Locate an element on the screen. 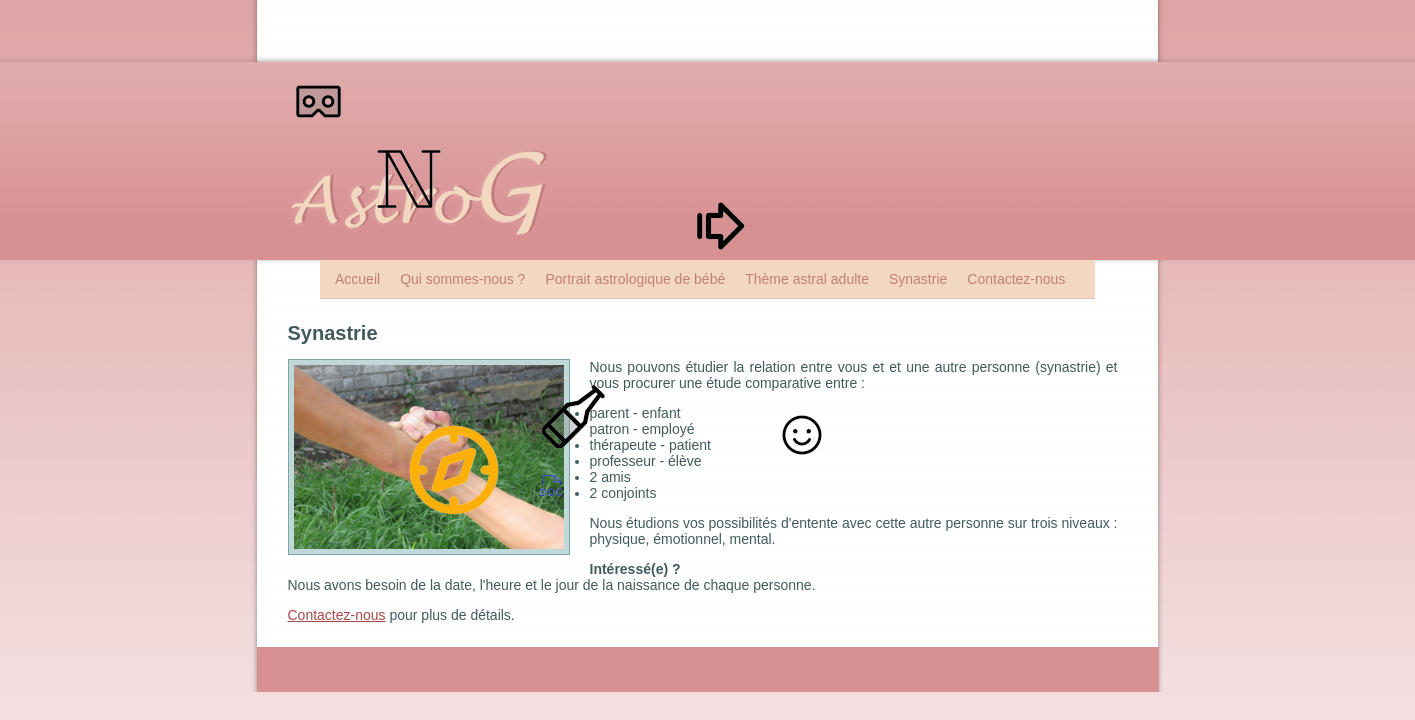 The width and height of the screenshot is (1415, 720). launch virtual reality or VR mode is located at coordinates (318, 101).